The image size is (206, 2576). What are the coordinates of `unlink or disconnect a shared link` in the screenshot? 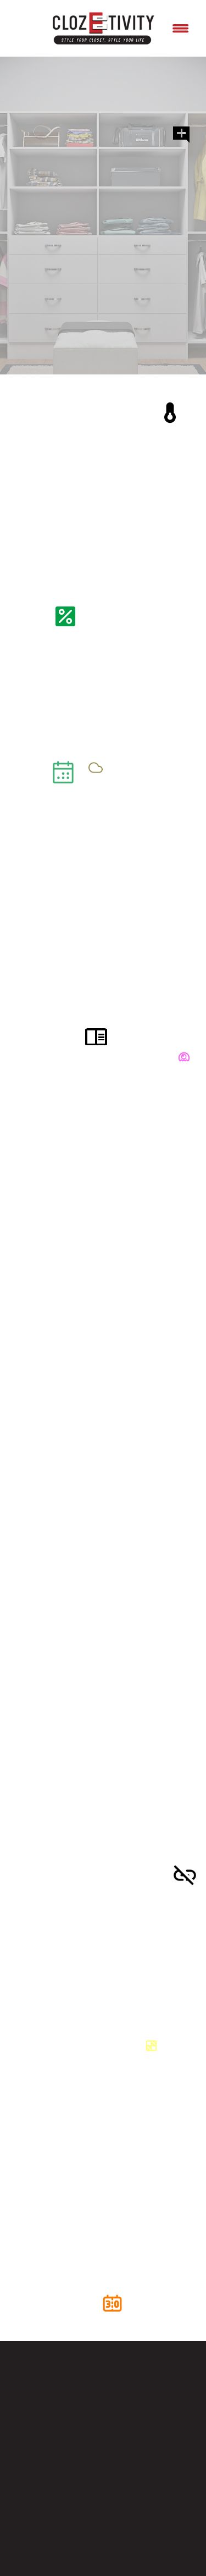 It's located at (185, 1875).